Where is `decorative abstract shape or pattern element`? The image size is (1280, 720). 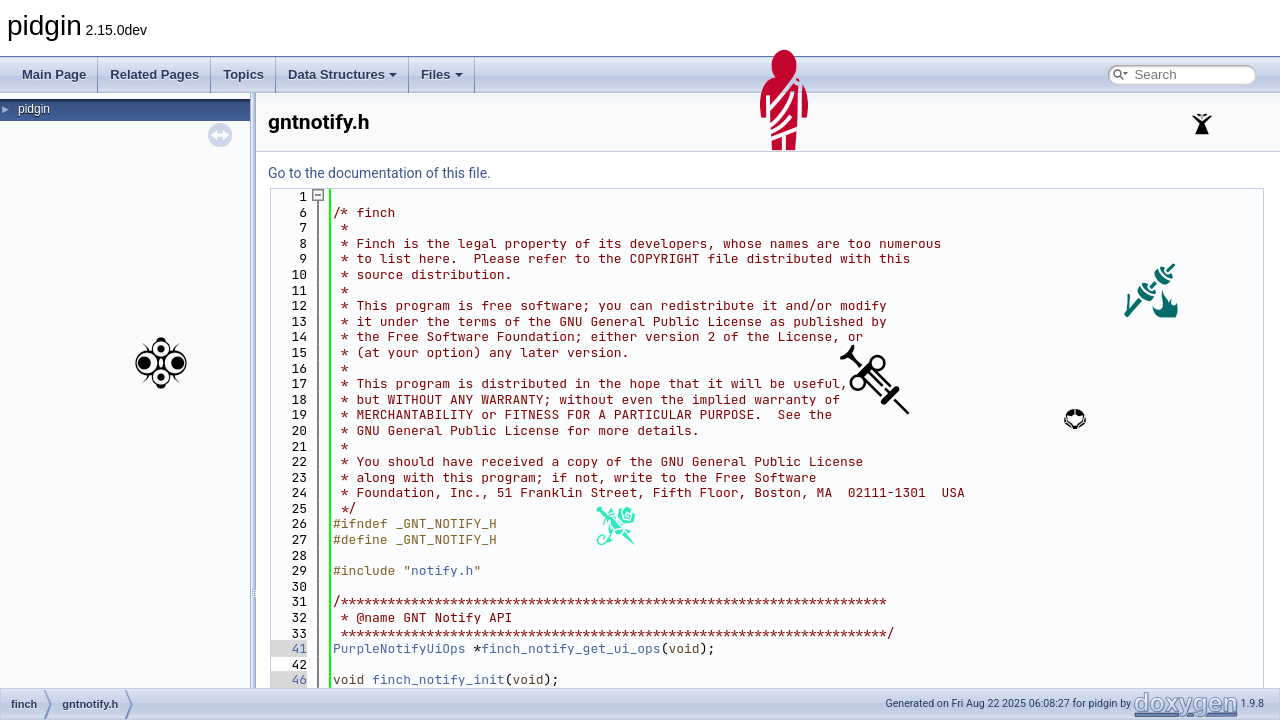
decorative abstract shape or pattern element is located at coordinates (161, 363).